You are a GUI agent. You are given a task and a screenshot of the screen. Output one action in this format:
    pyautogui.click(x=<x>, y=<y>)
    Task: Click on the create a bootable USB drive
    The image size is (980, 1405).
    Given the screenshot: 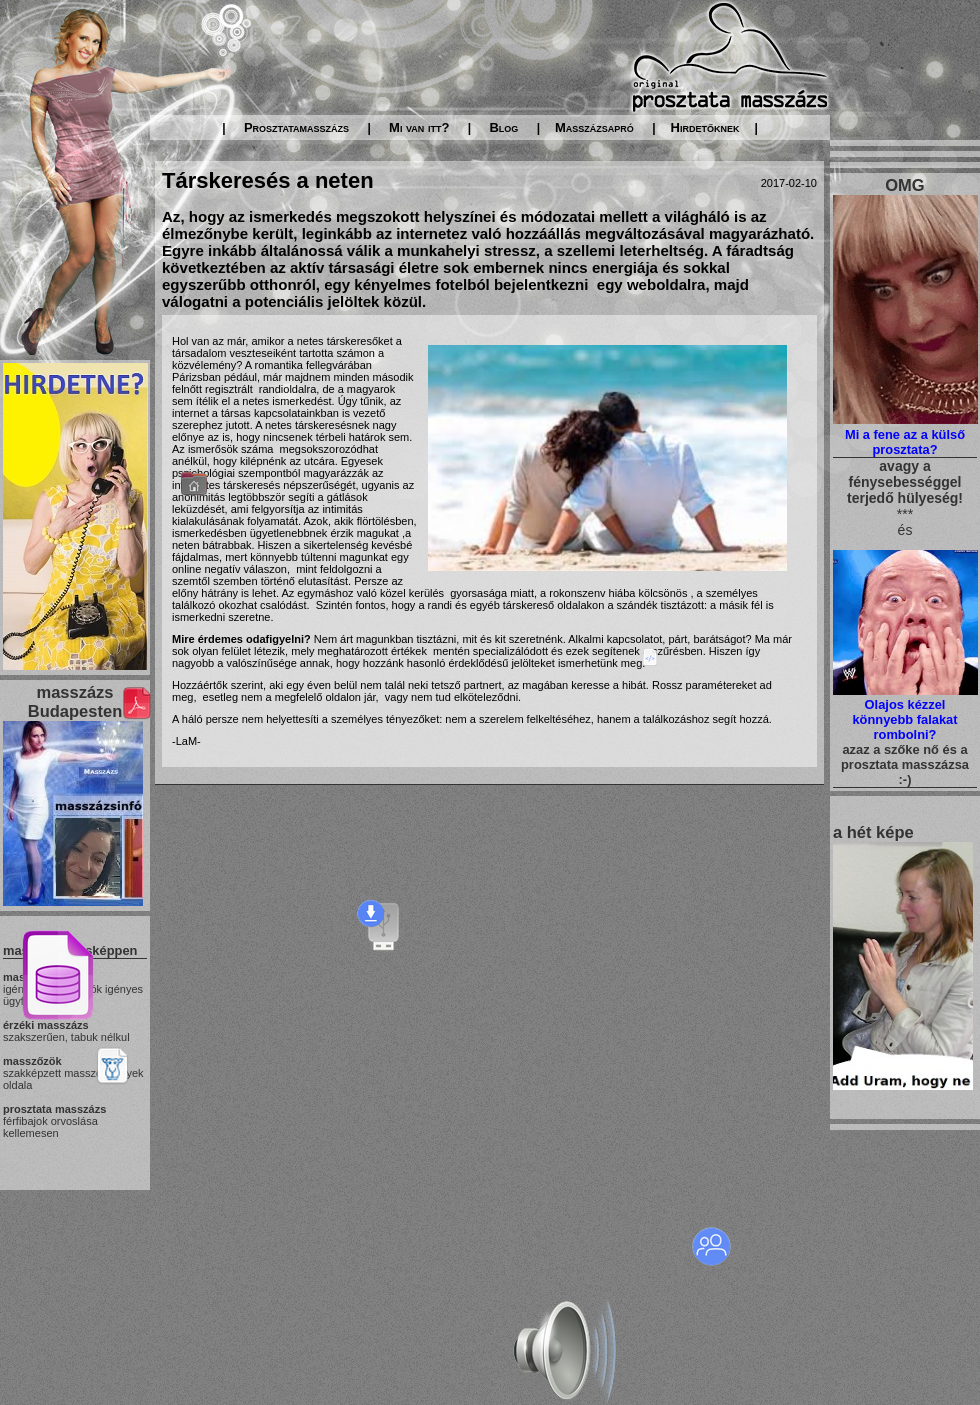 What is the action you would take?
    pyautogui.click(x=383, y=926)
    